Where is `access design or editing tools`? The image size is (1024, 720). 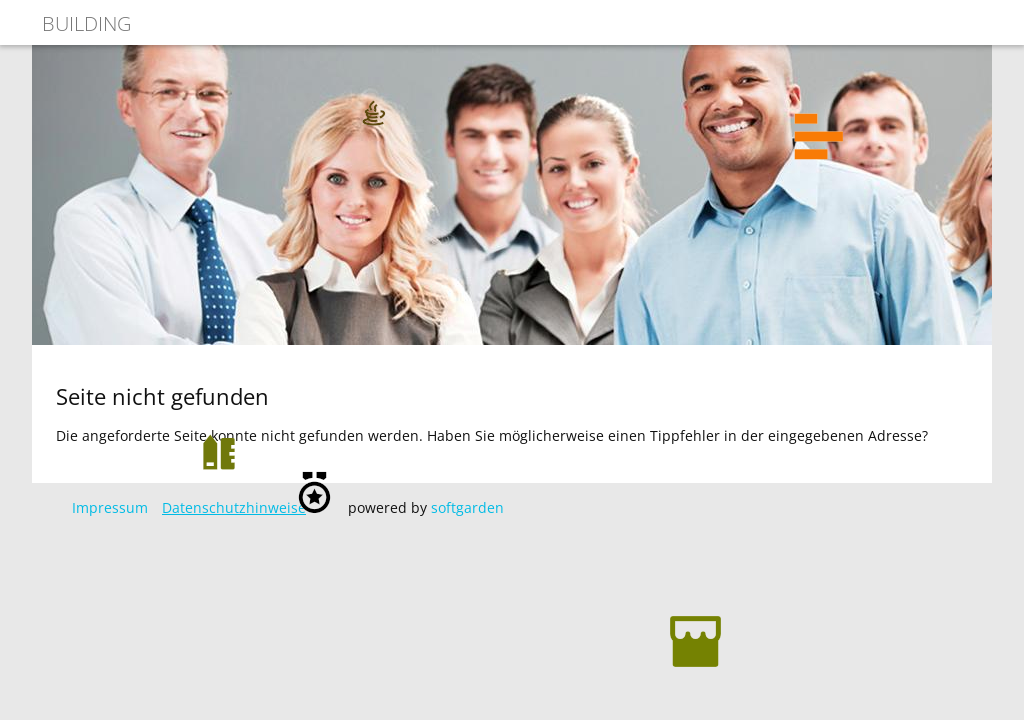 access design or editing tools is located at coordinates (219, 452).